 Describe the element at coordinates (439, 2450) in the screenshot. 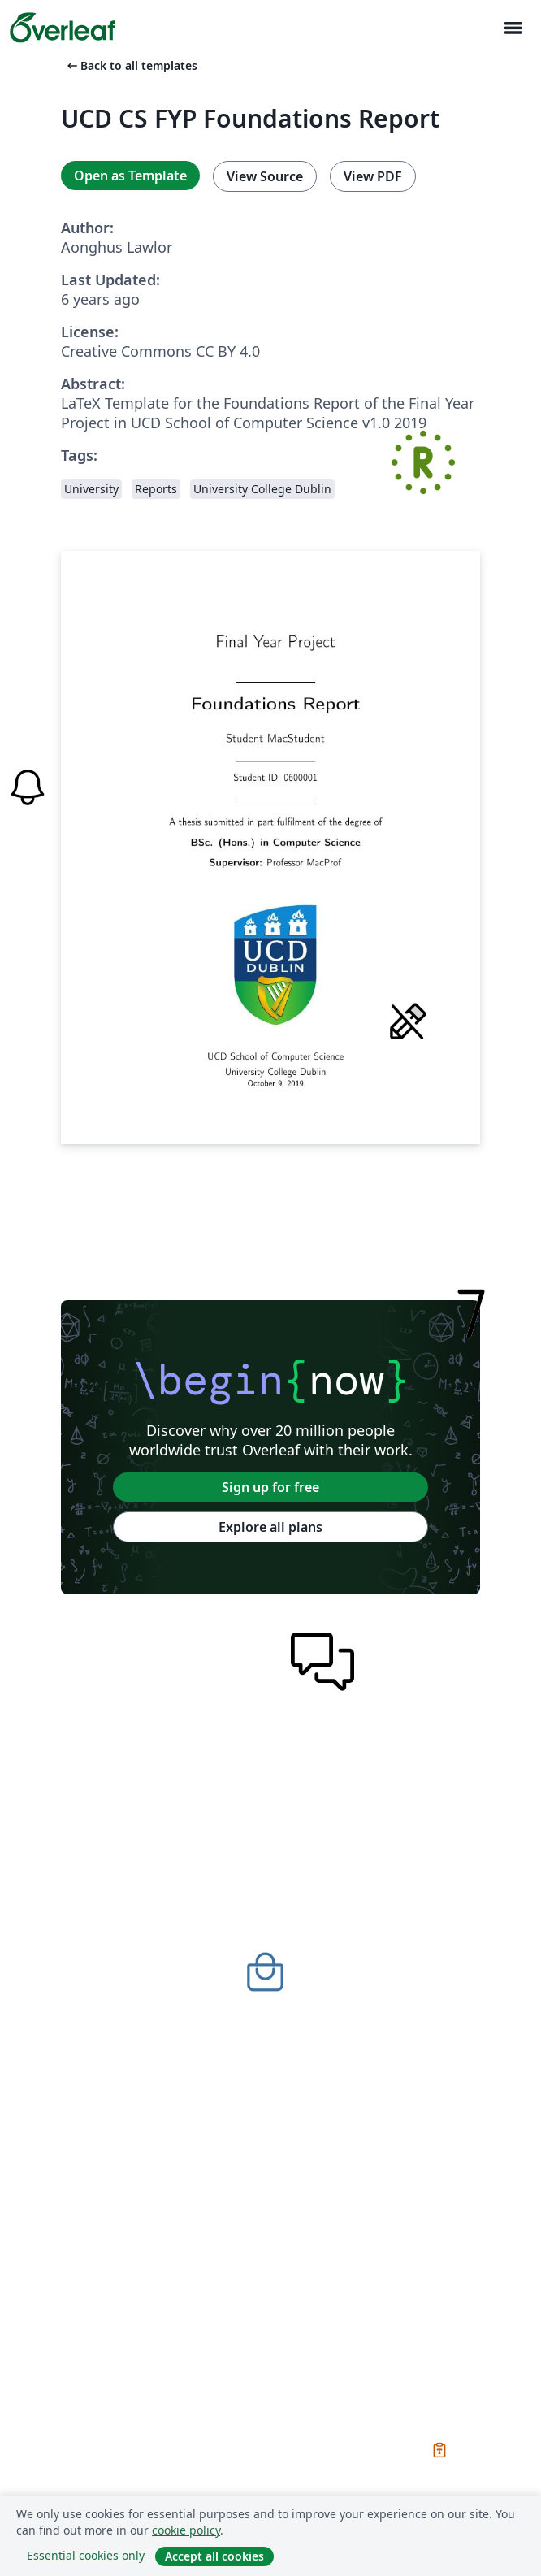

I see `paste as plain text` at that location.